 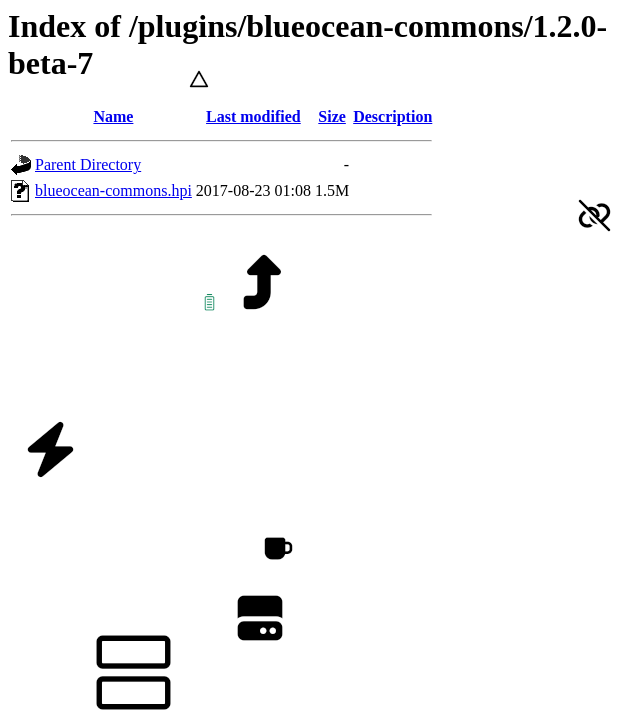 I want to click on disconnect or remove a linked account, so click(x=594, y=215).